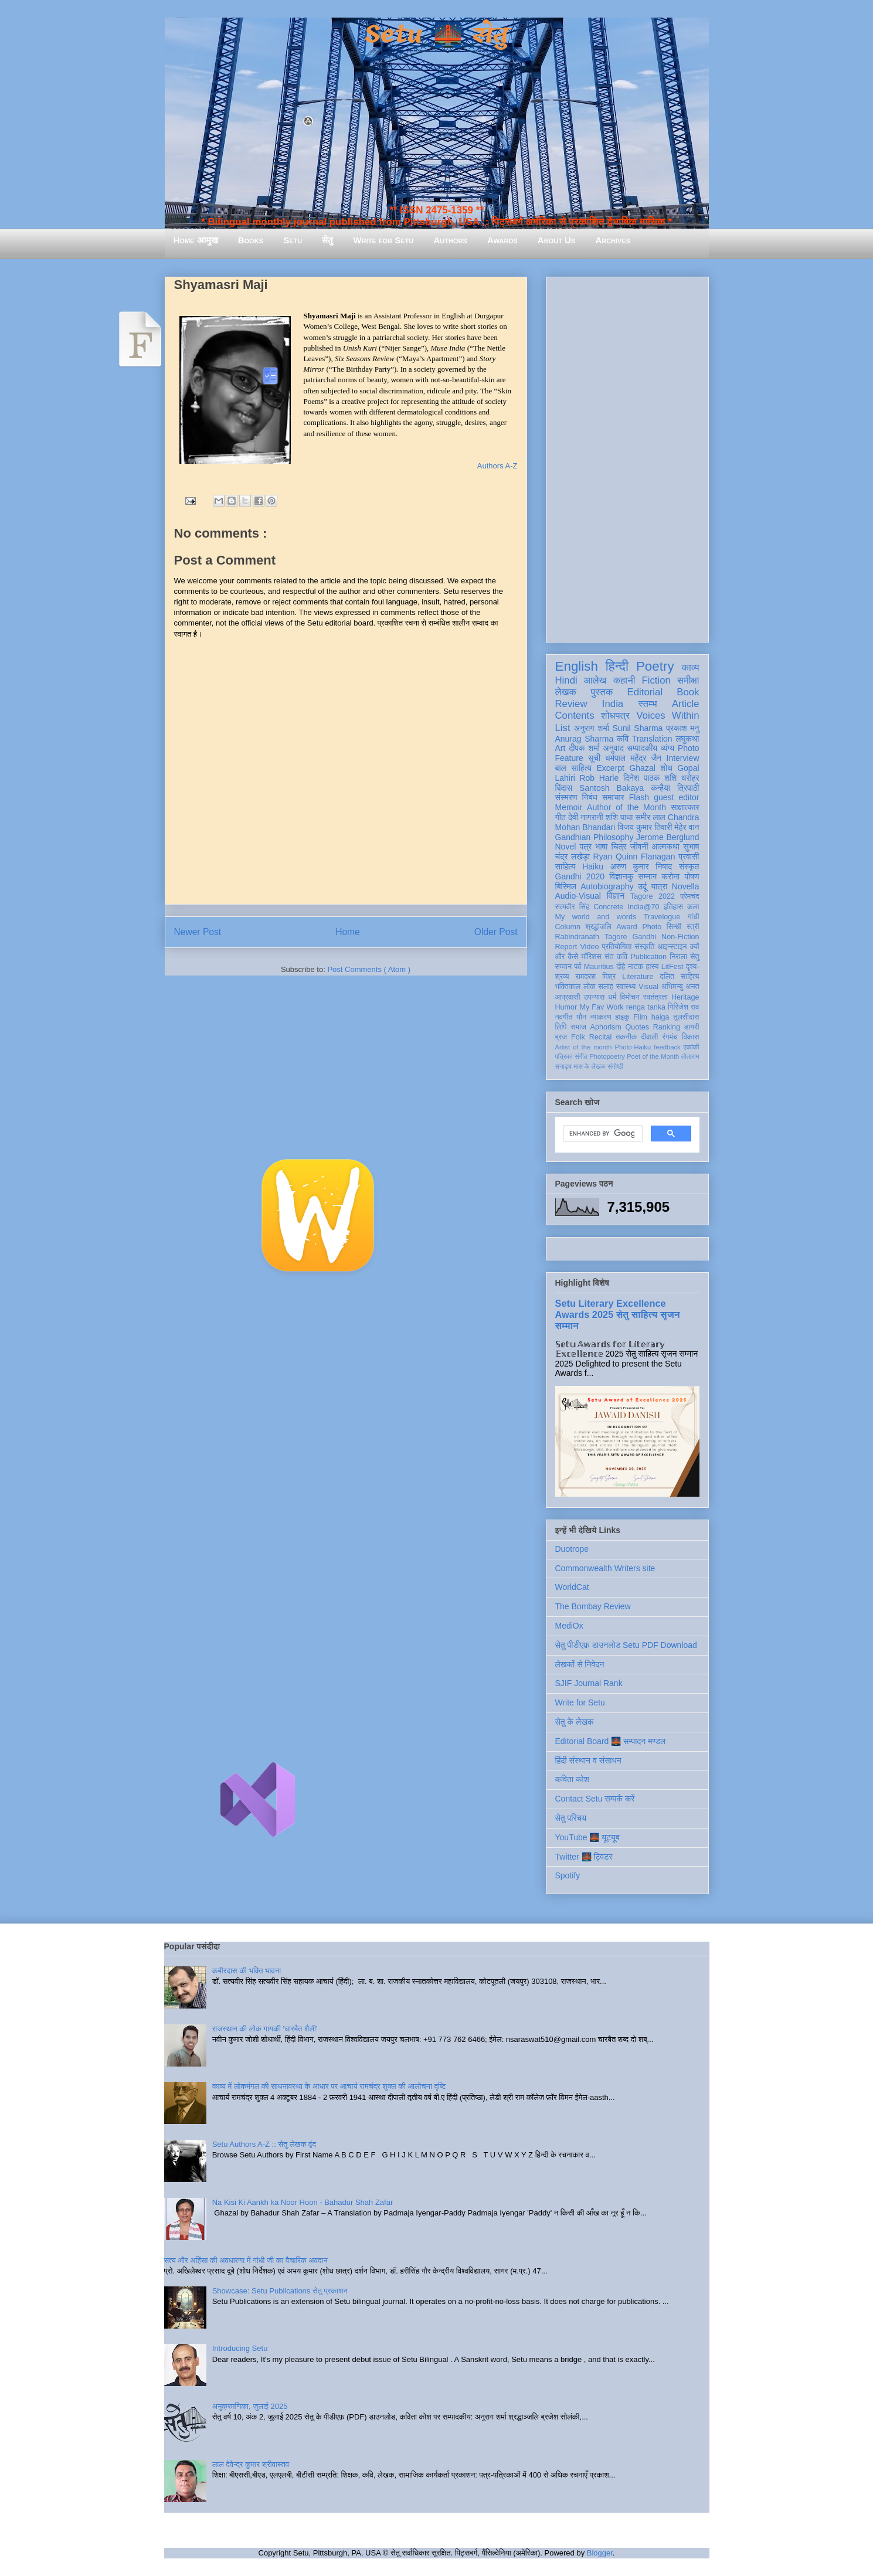 Image resolution: width=873 pixels, height=2576 pixels. What do you see at coordinates (257, 1799) in the screenshot?
I see `open Visual Studio` at bounding box center [257, 1799].